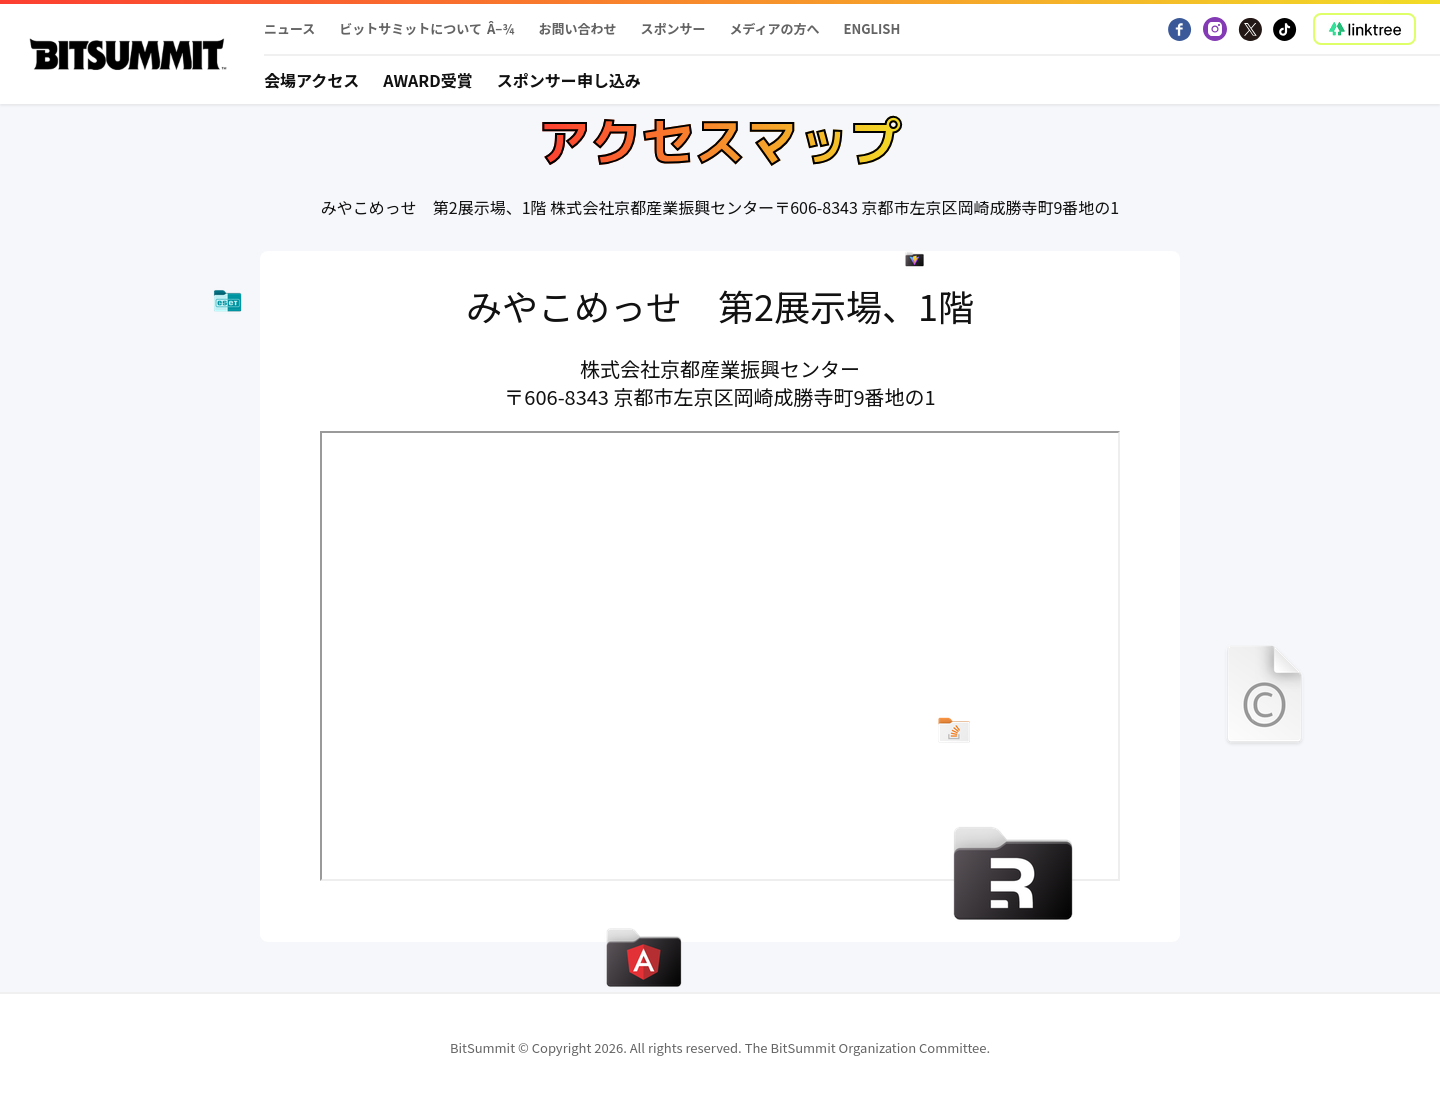 This screenshot has width=1440, height=1098. I want to click on open remix project folder, so click(1012, 876).